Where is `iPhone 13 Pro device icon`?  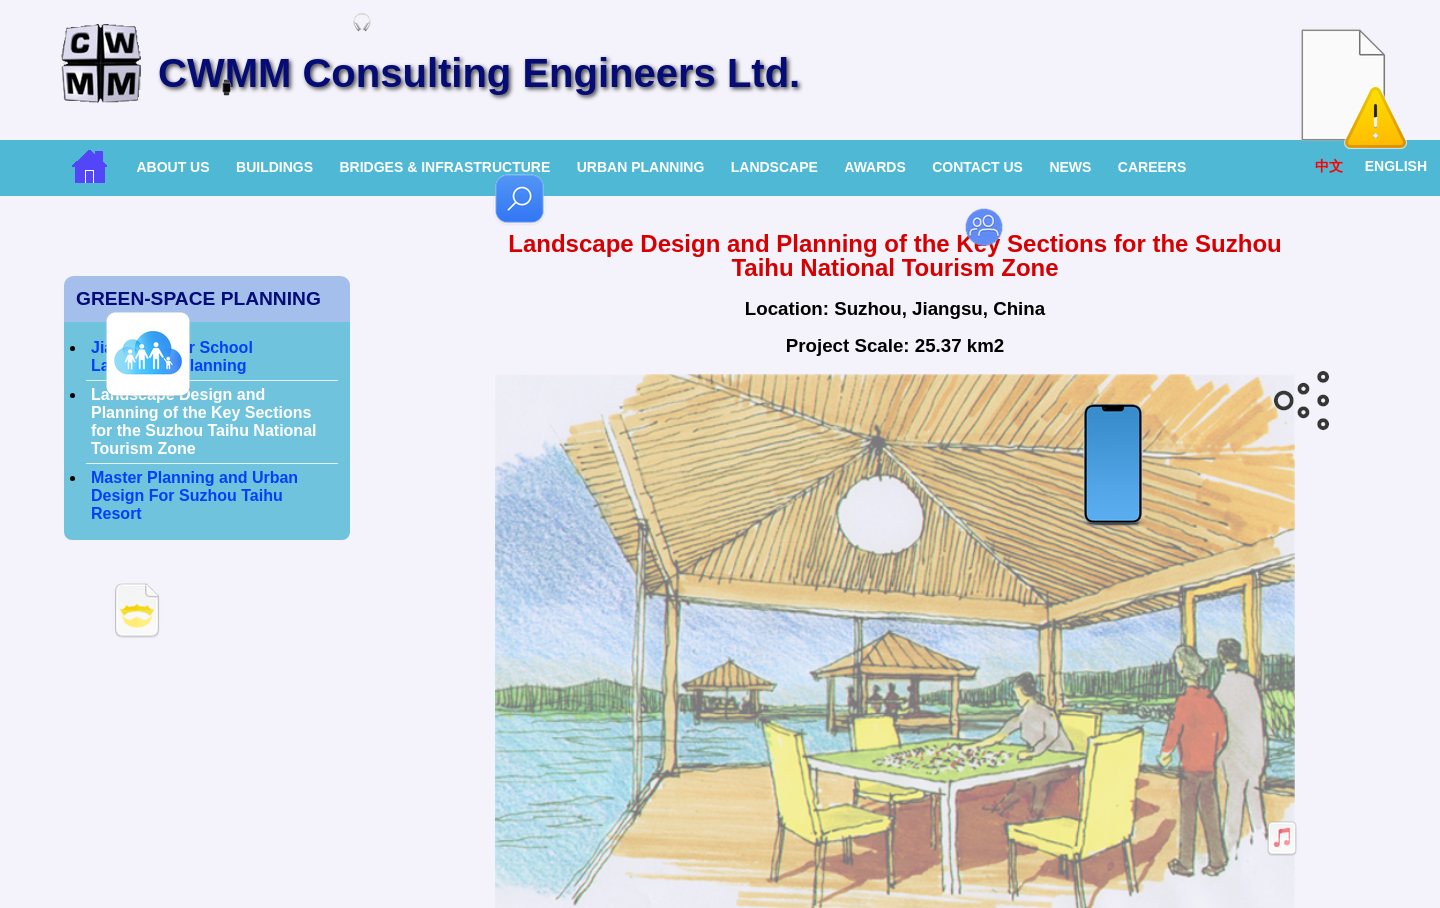 iPhone 13 Pro device icon is located at coordinates (1113, 466).